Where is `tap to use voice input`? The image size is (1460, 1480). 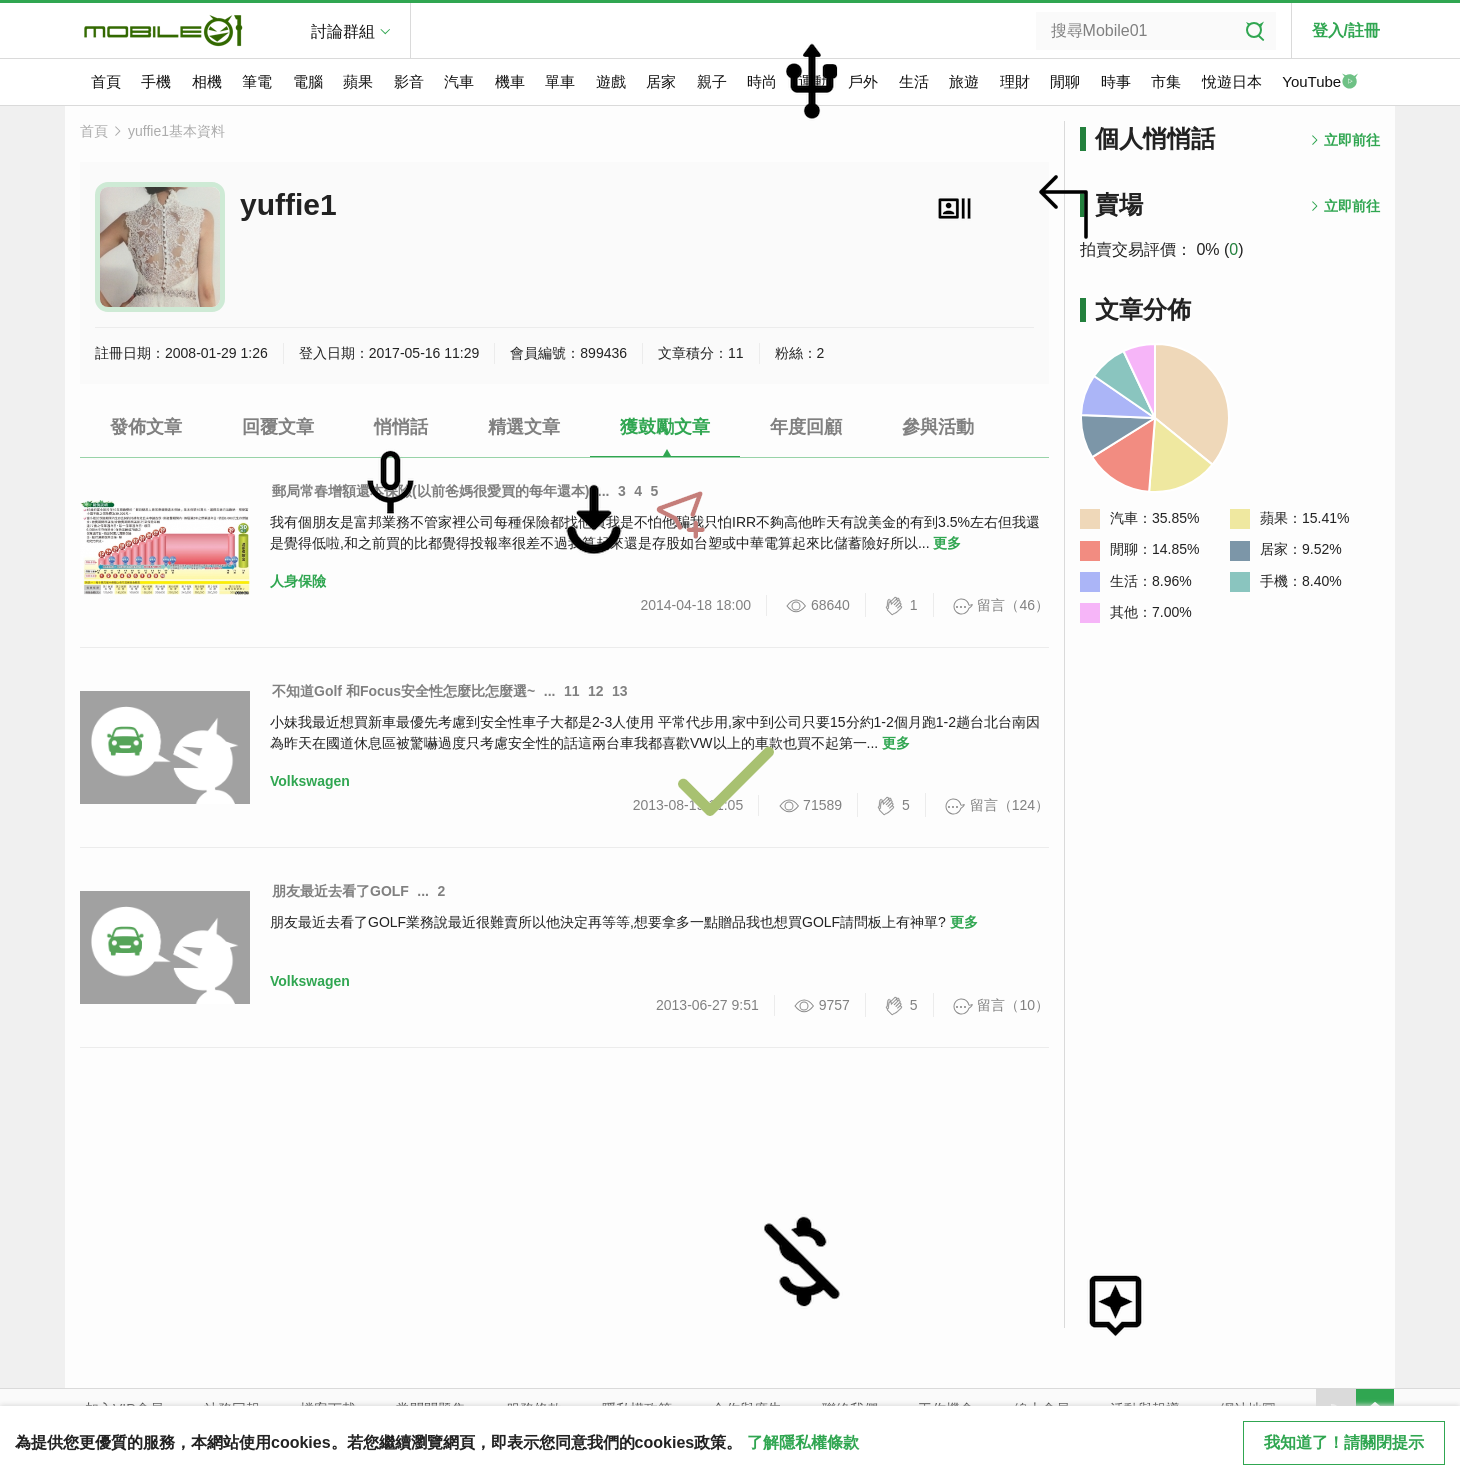 tap to use voice input is located at coordinates (390, 480).